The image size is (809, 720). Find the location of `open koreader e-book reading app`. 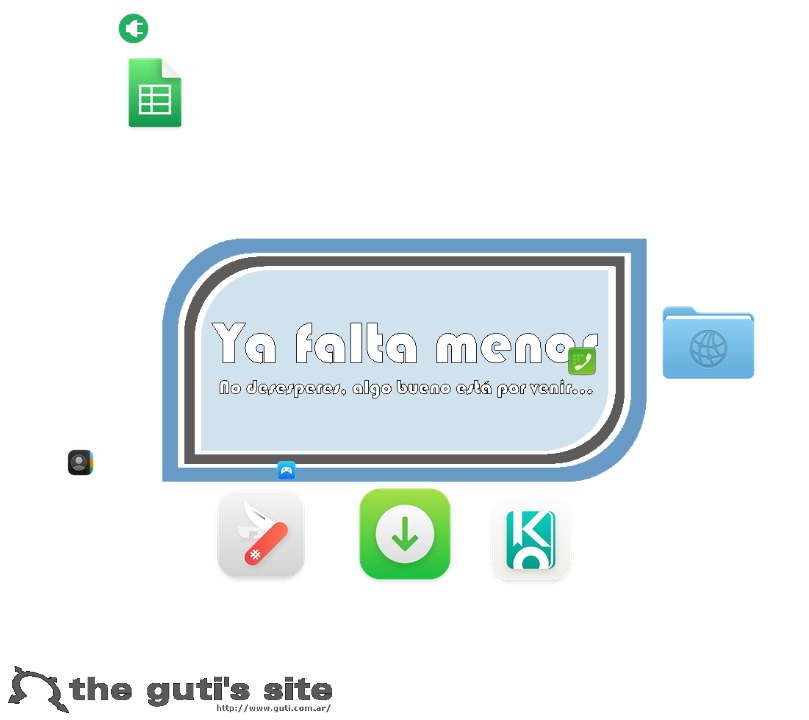

open koreader e-book reading app is located at coordinates (531, 540).